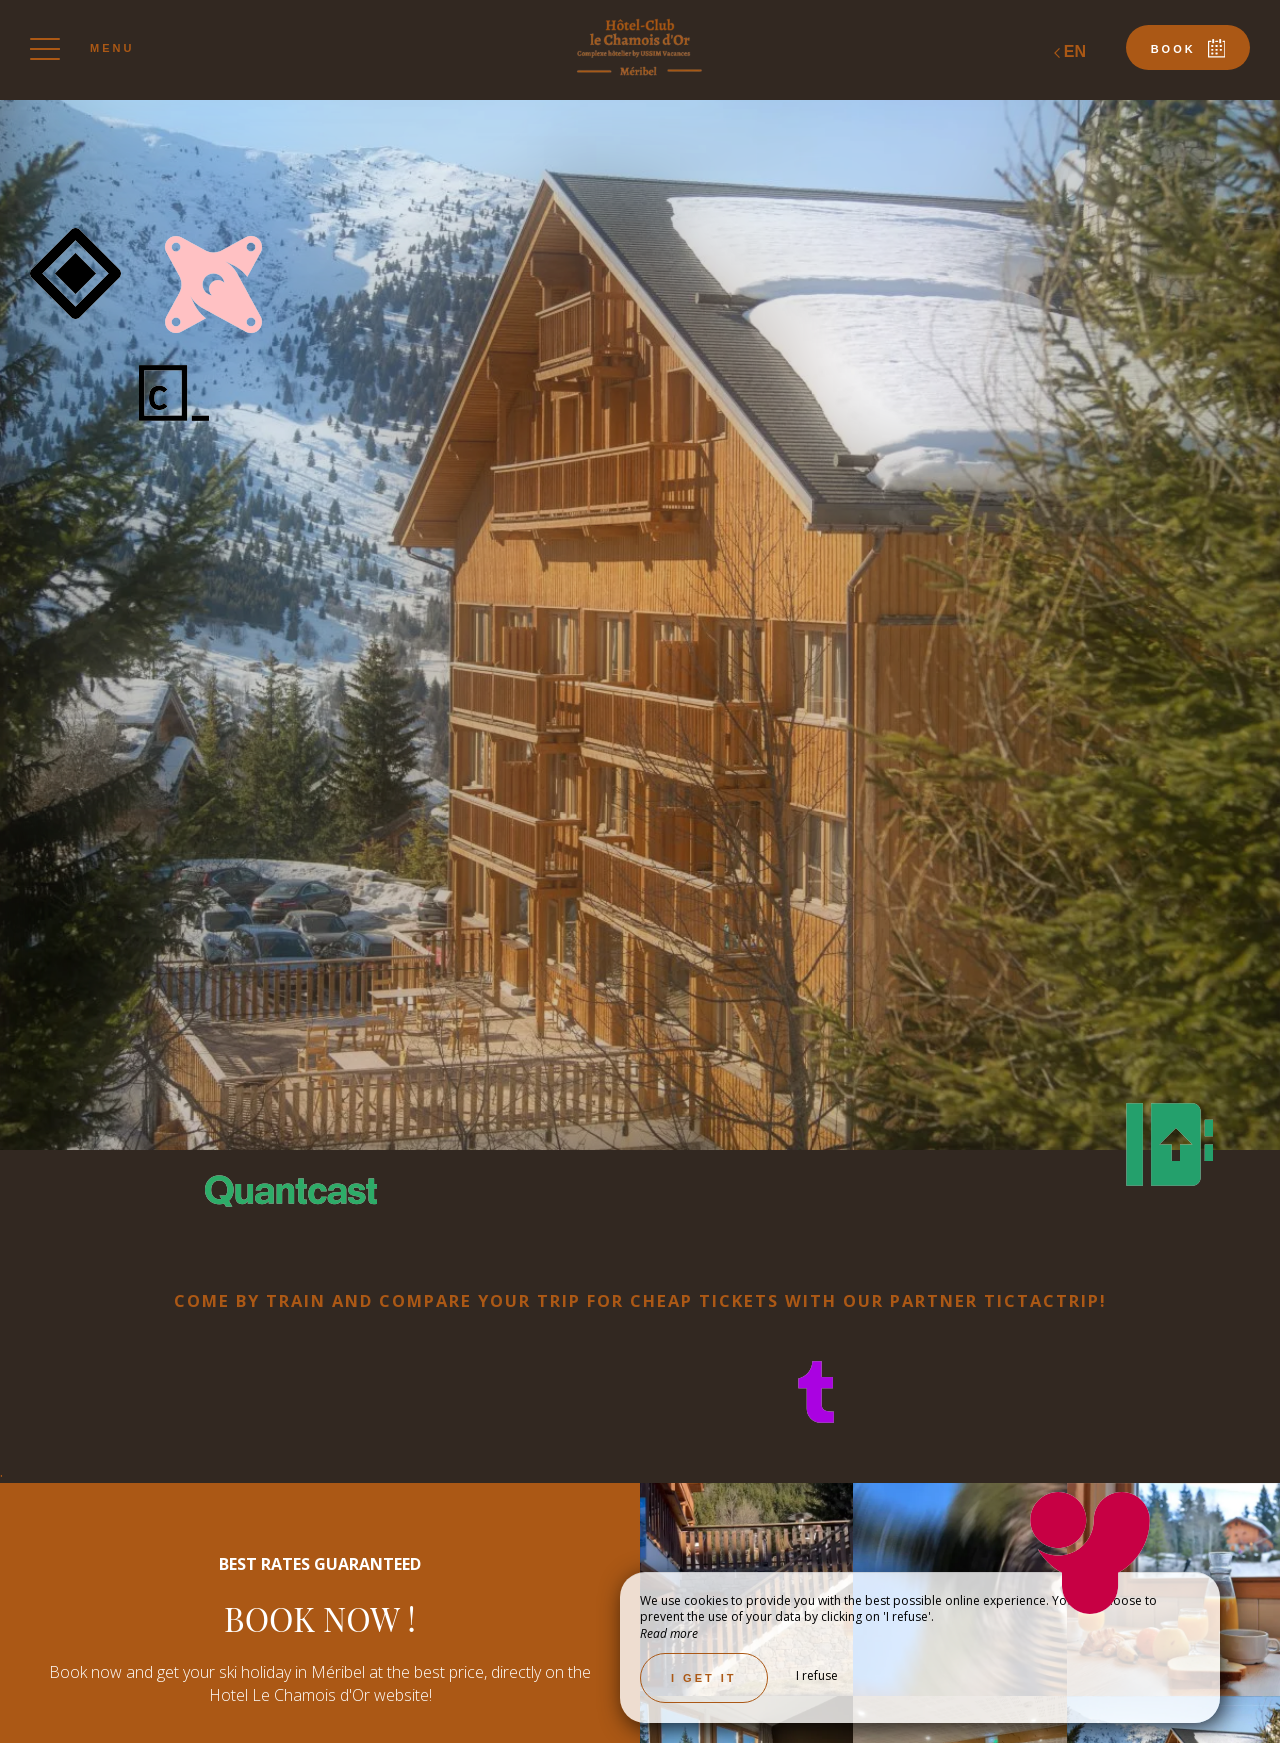 The height and width of the screenshot is (1743, 1280). I want to click on upload contacts from your address book, so click(1163, 1144).